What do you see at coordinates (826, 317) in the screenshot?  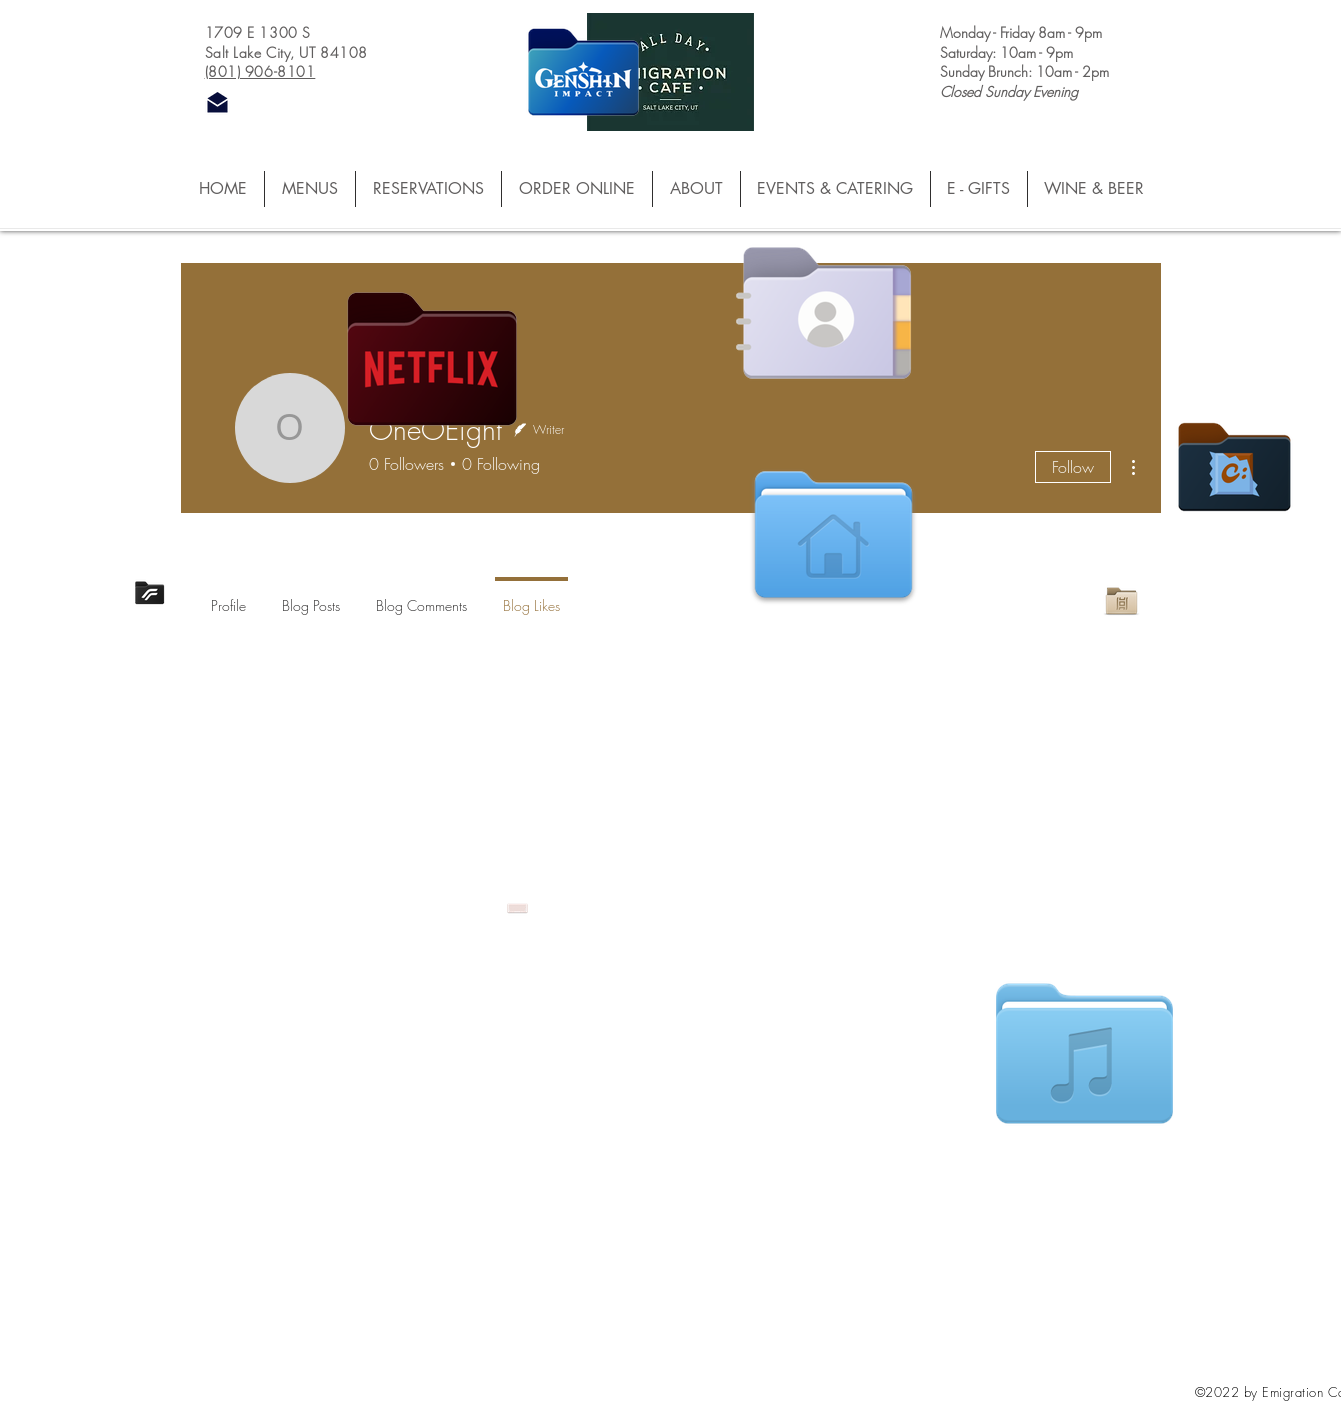 I see `open microsoft contacts folder` at bounding box center [826, 317].